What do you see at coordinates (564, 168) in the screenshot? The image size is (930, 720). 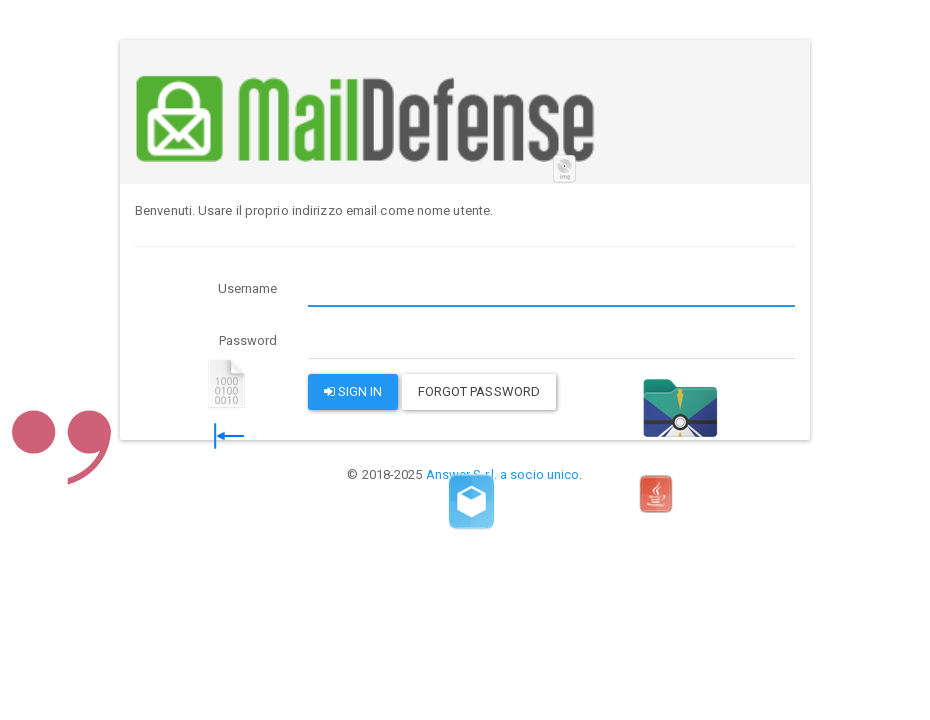 I see `raw disk image file type indicator` at bounding box center [564, 168].